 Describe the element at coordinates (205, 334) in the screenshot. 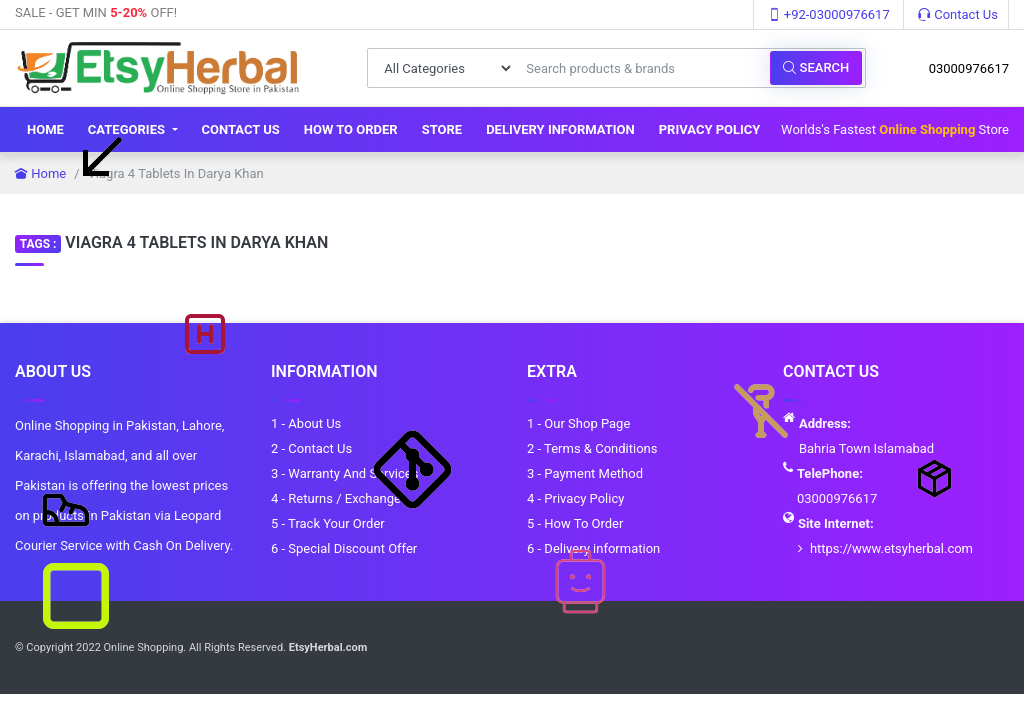

I see `indicates a helicopter landing zone or helipad` at that location.